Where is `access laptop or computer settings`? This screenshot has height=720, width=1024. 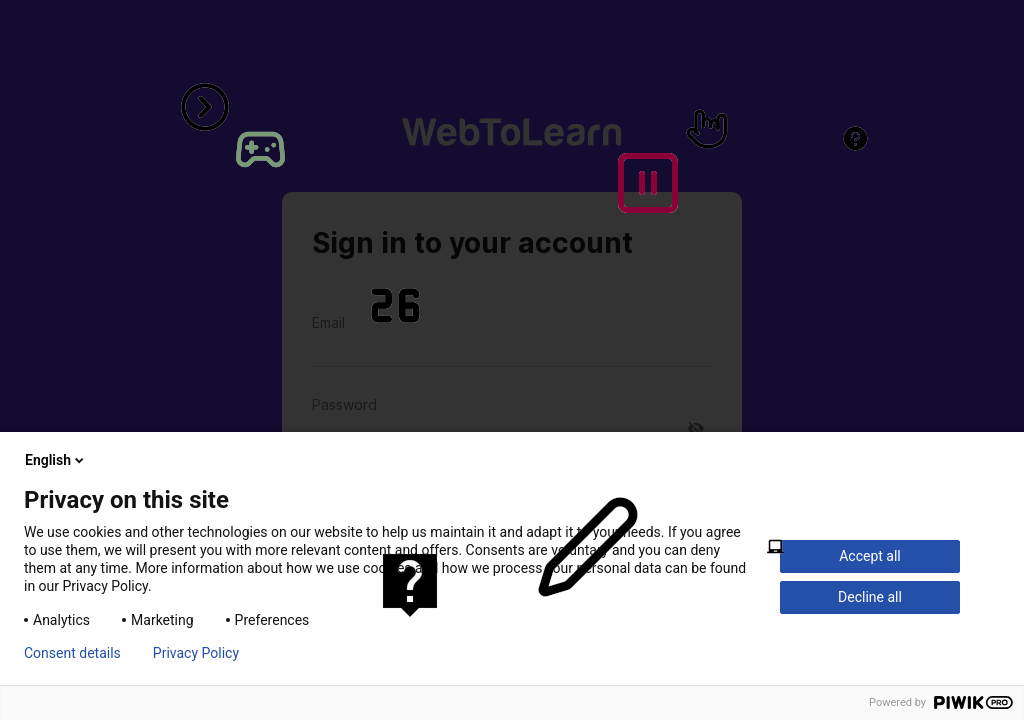
access laptop or computer settings is located at coordinates (775, 546).